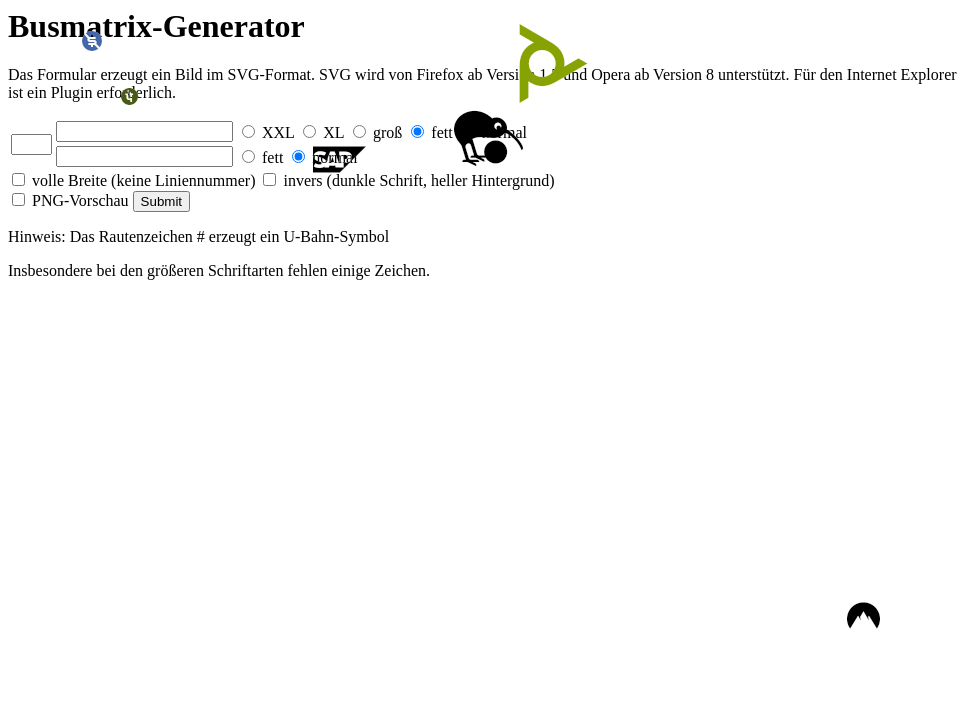  Describe the element at coordinates (129, 96) in the screenshot. I see `open PhonePe payment app` at that location.